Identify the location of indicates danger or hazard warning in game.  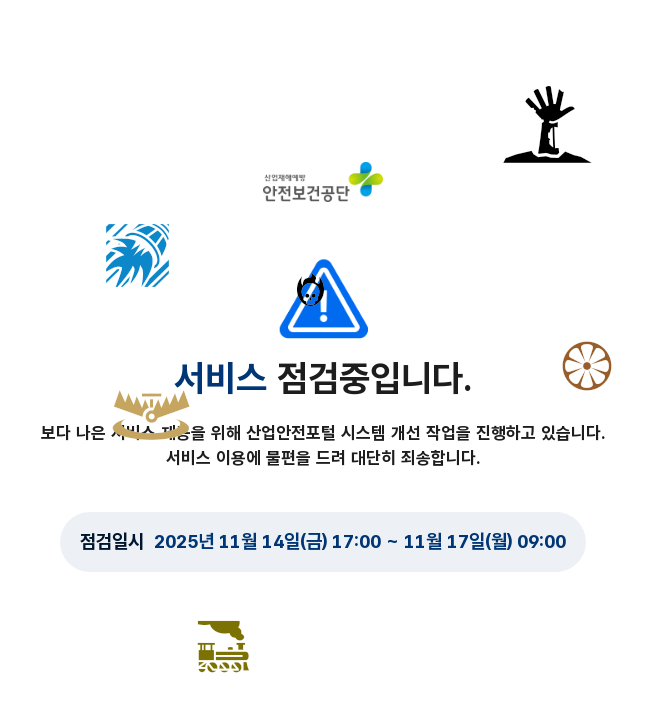
(310, 289).